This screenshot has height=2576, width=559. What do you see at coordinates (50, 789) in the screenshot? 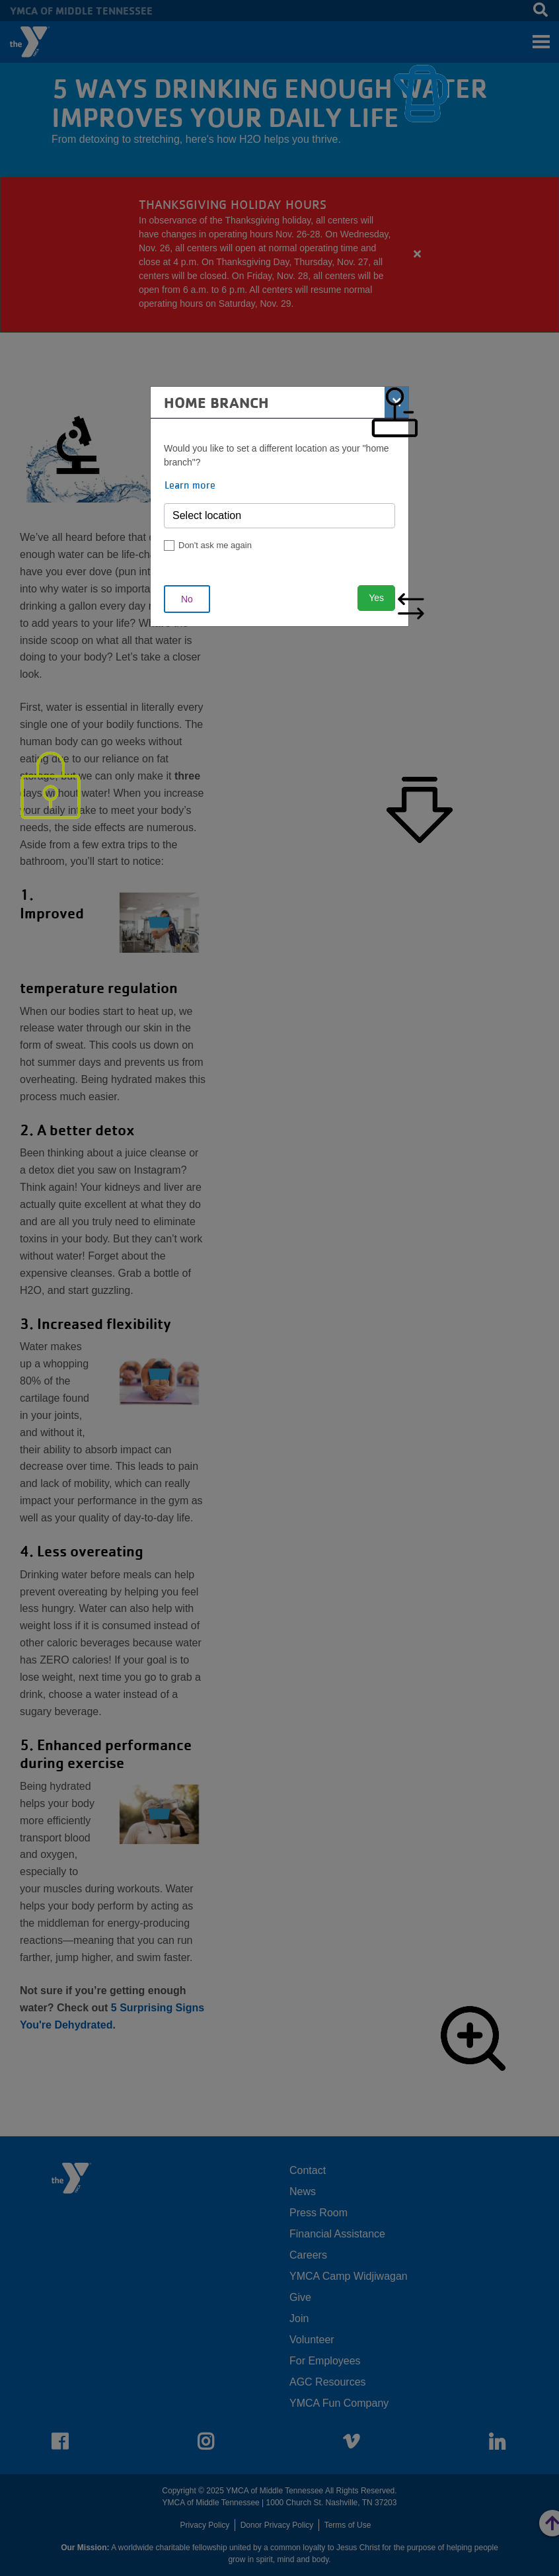
I see `access security or privacy settings` at bounding box center [50, 789].